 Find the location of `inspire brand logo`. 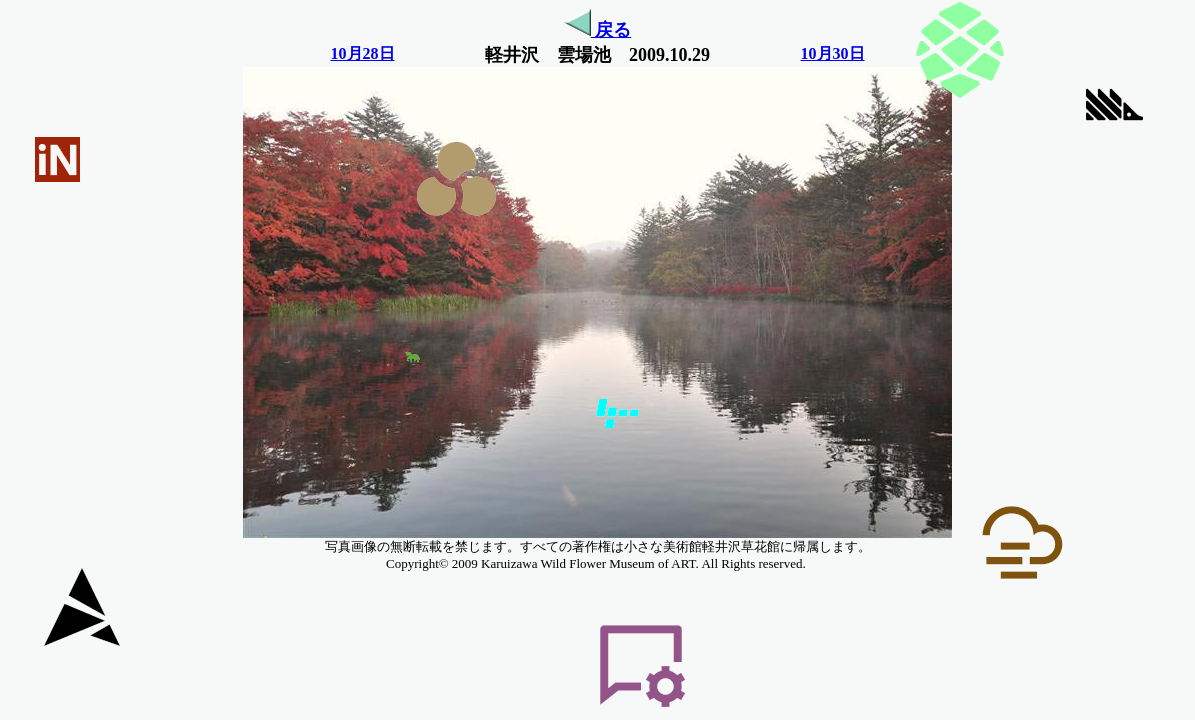

inspire brand logo is located at coordinates (57, 159).